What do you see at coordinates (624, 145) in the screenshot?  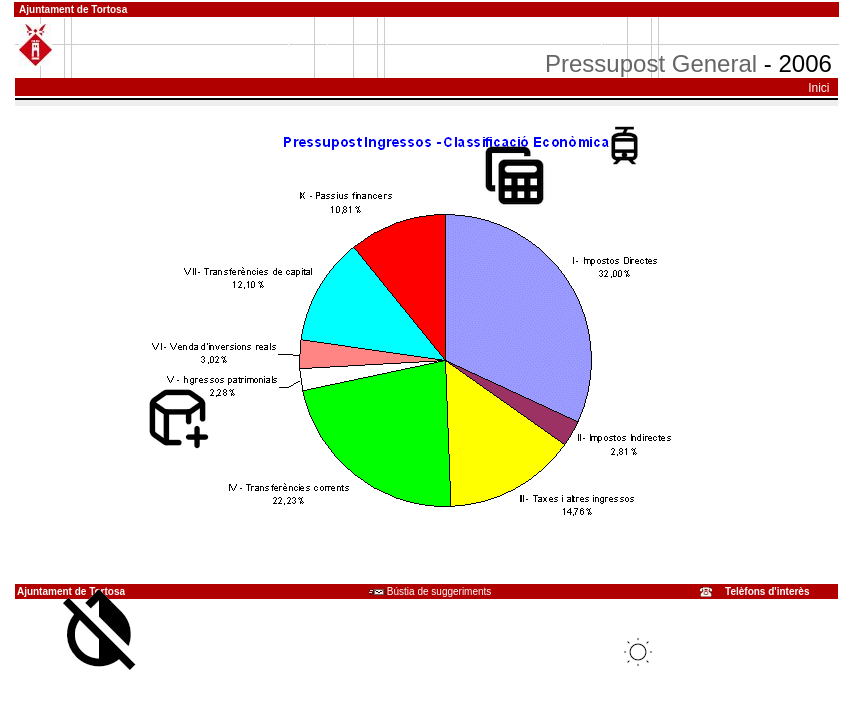 I see `view tram or light rail transit options` at bounding box center [624, 145].